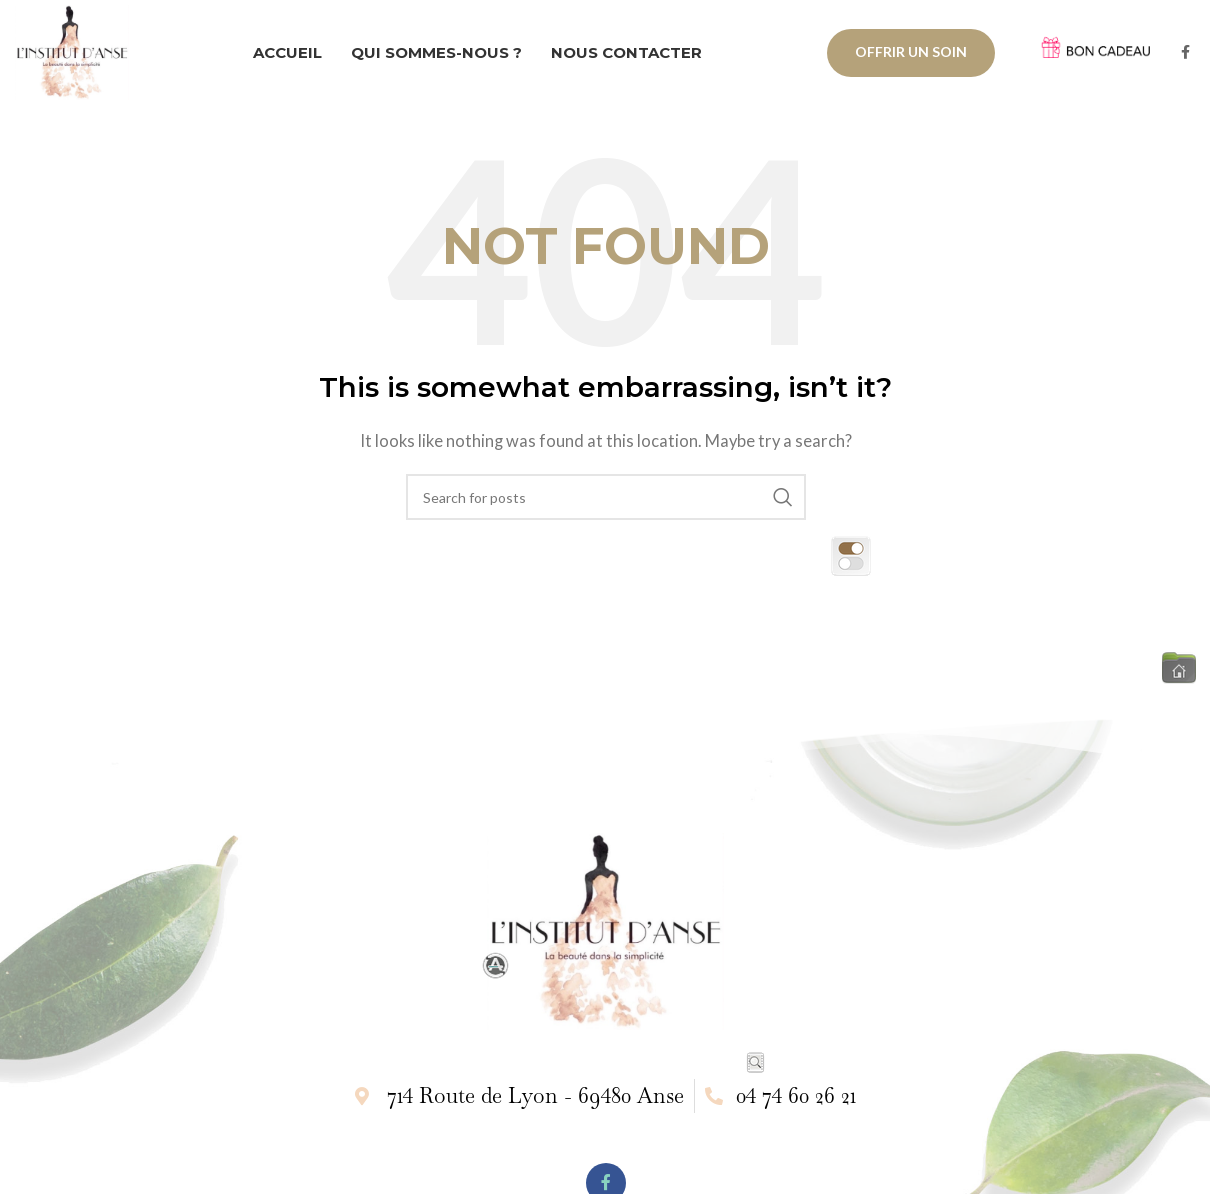 This screenshot has width=1211, height=1194. Describe the element at coordinates (851, 556) in the screenshot. I see `open desktop preferences or settings` at that location.